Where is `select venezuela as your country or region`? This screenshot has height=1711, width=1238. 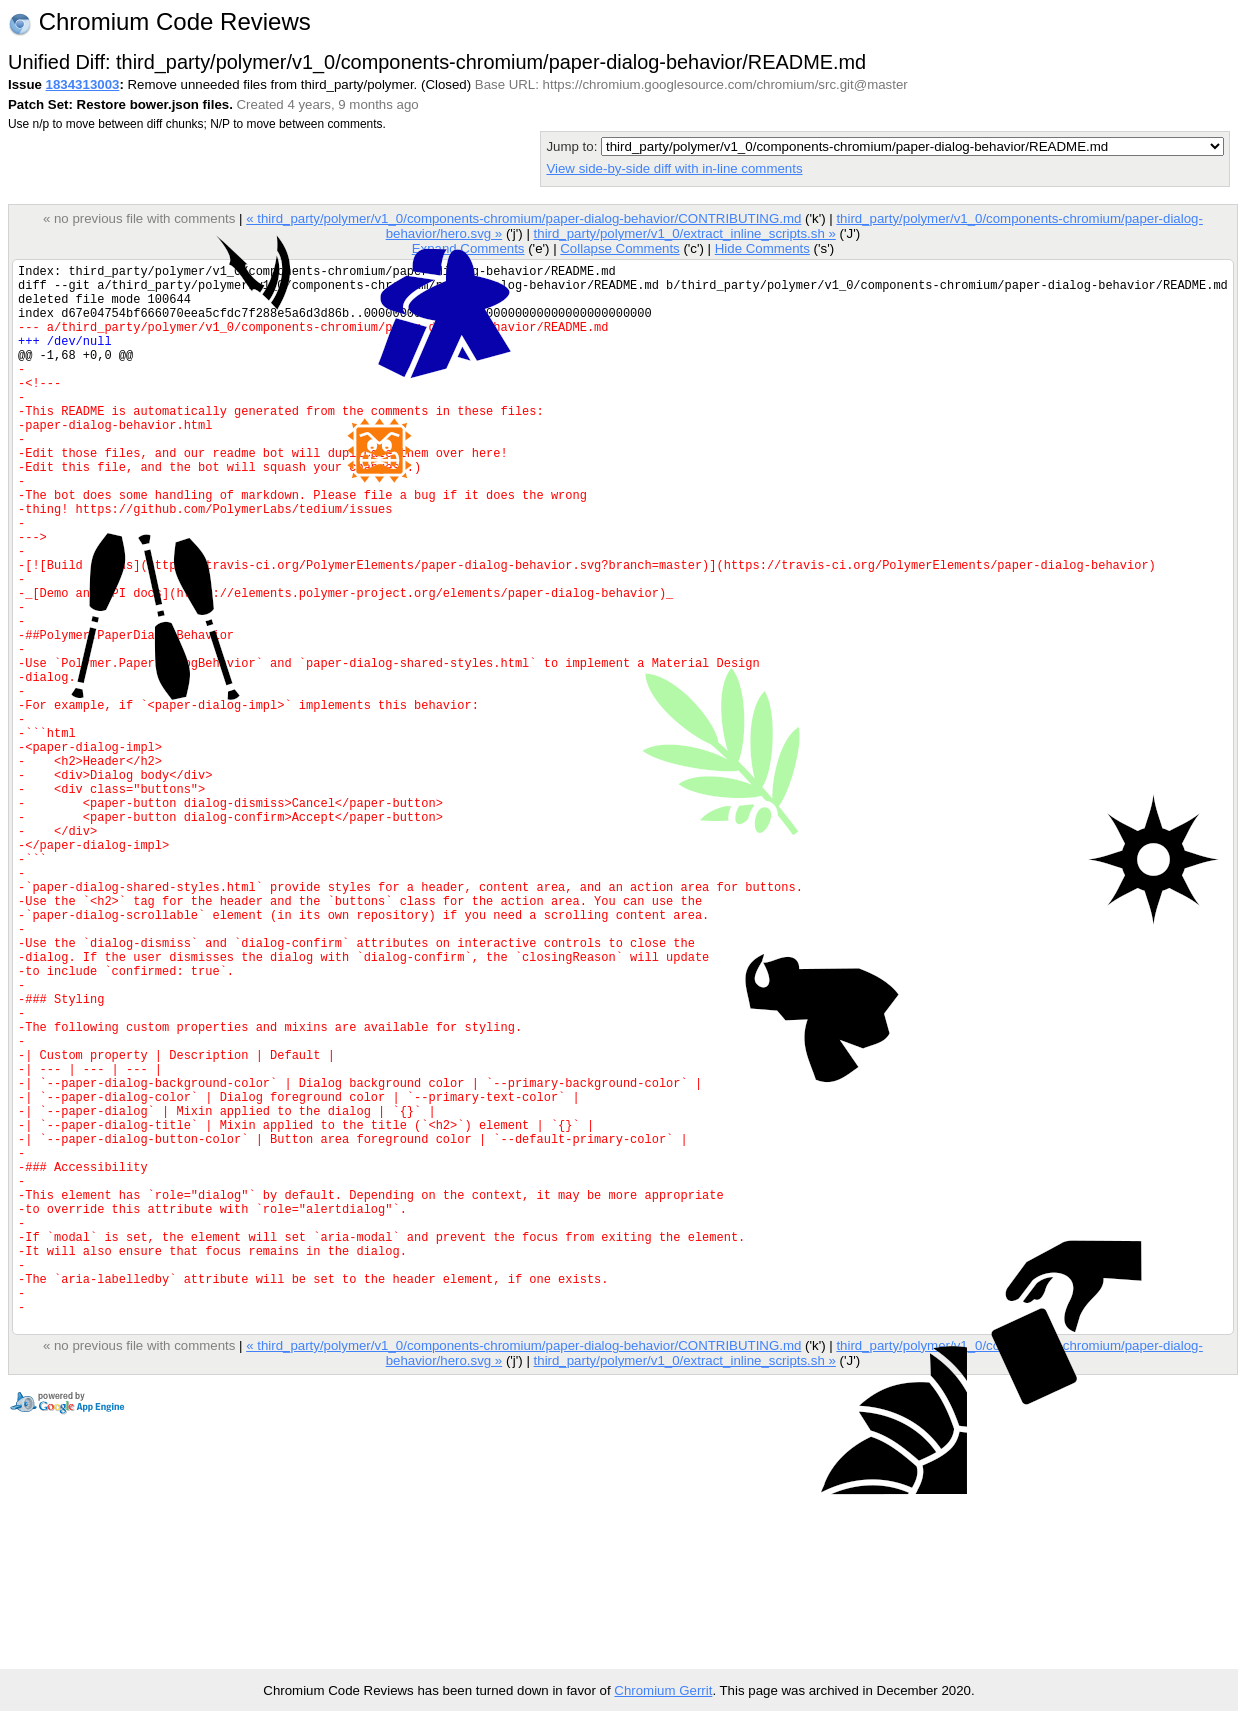
select venezuela as your country or region is located at coordinates (822, 1018).